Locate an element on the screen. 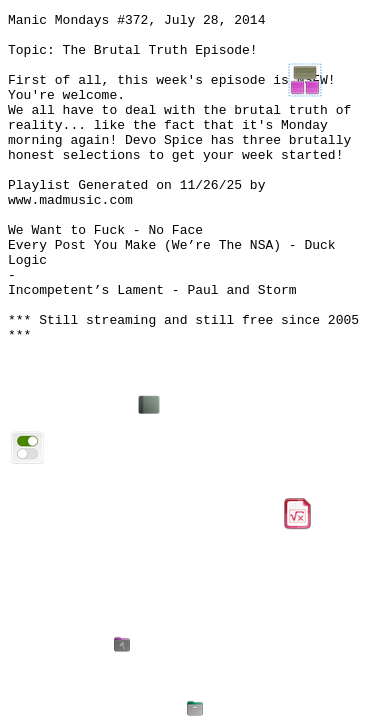  libreoffice math formula template file is located at coordinates (297, 513).